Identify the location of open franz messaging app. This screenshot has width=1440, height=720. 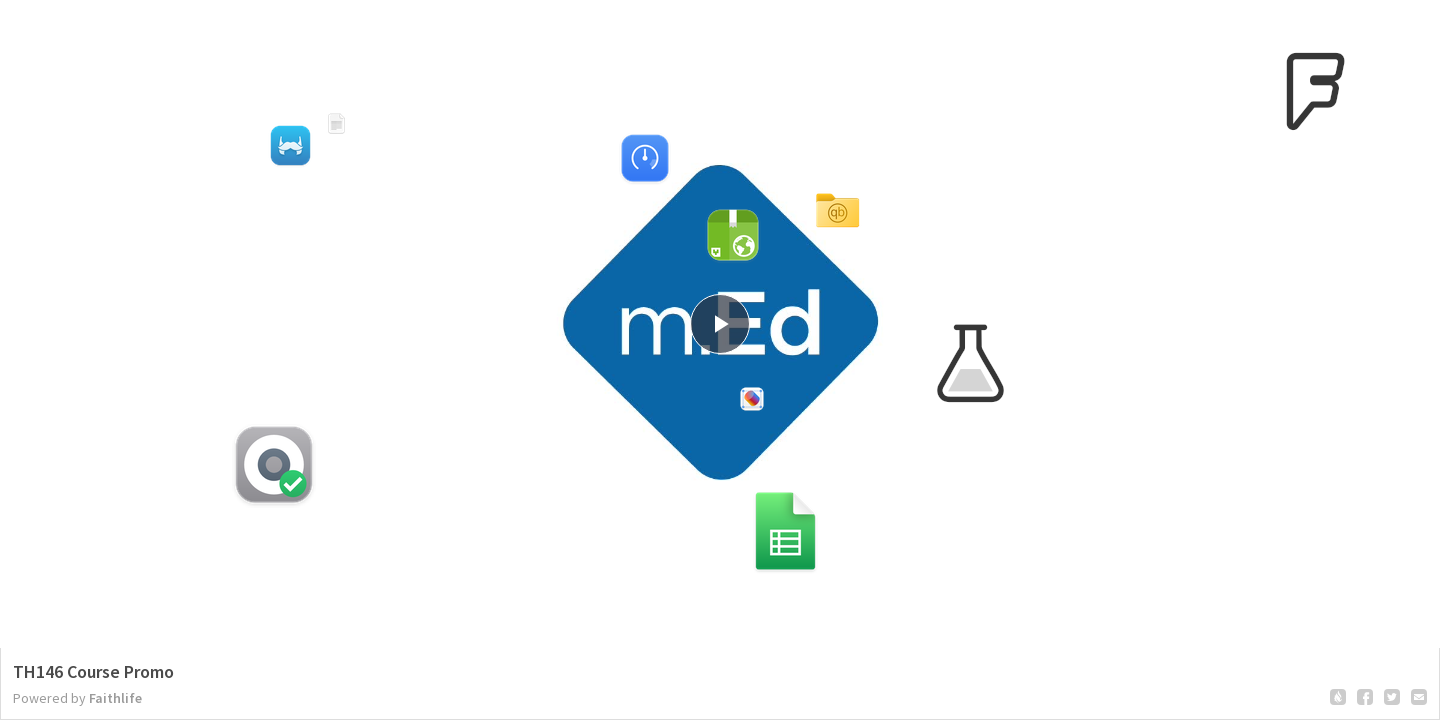
(290, 145).